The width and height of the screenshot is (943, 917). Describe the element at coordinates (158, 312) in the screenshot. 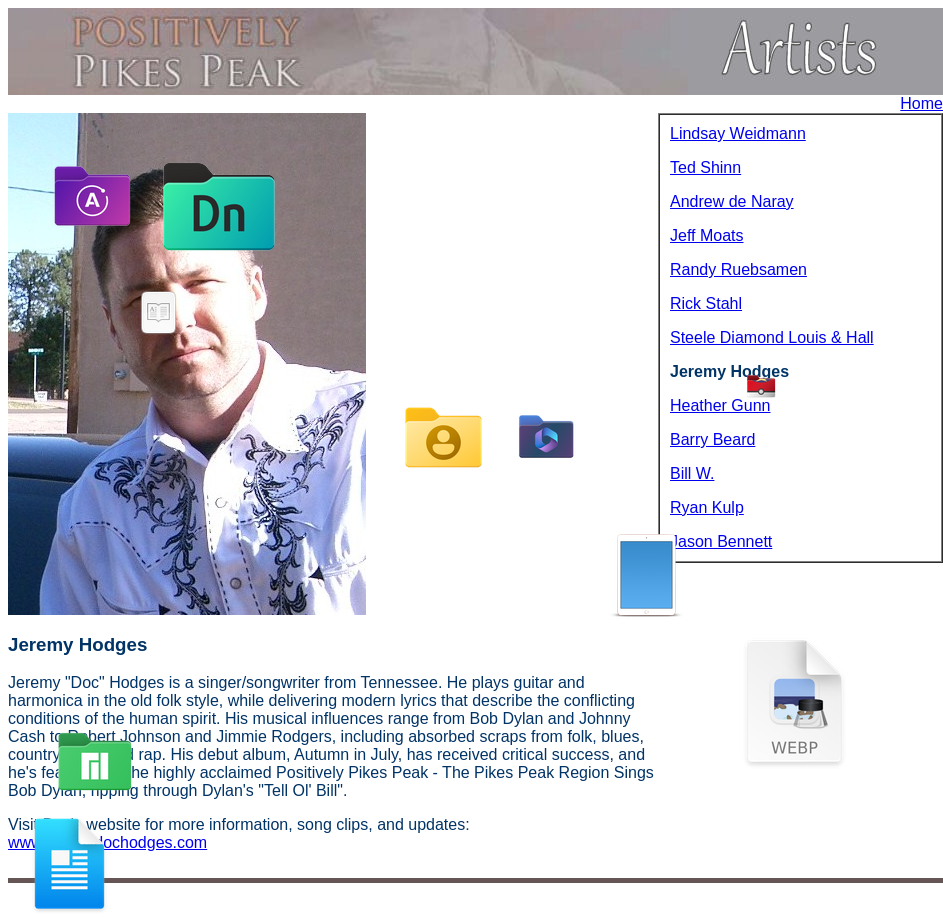

I see `open a mobipocket ebook file` at that location.